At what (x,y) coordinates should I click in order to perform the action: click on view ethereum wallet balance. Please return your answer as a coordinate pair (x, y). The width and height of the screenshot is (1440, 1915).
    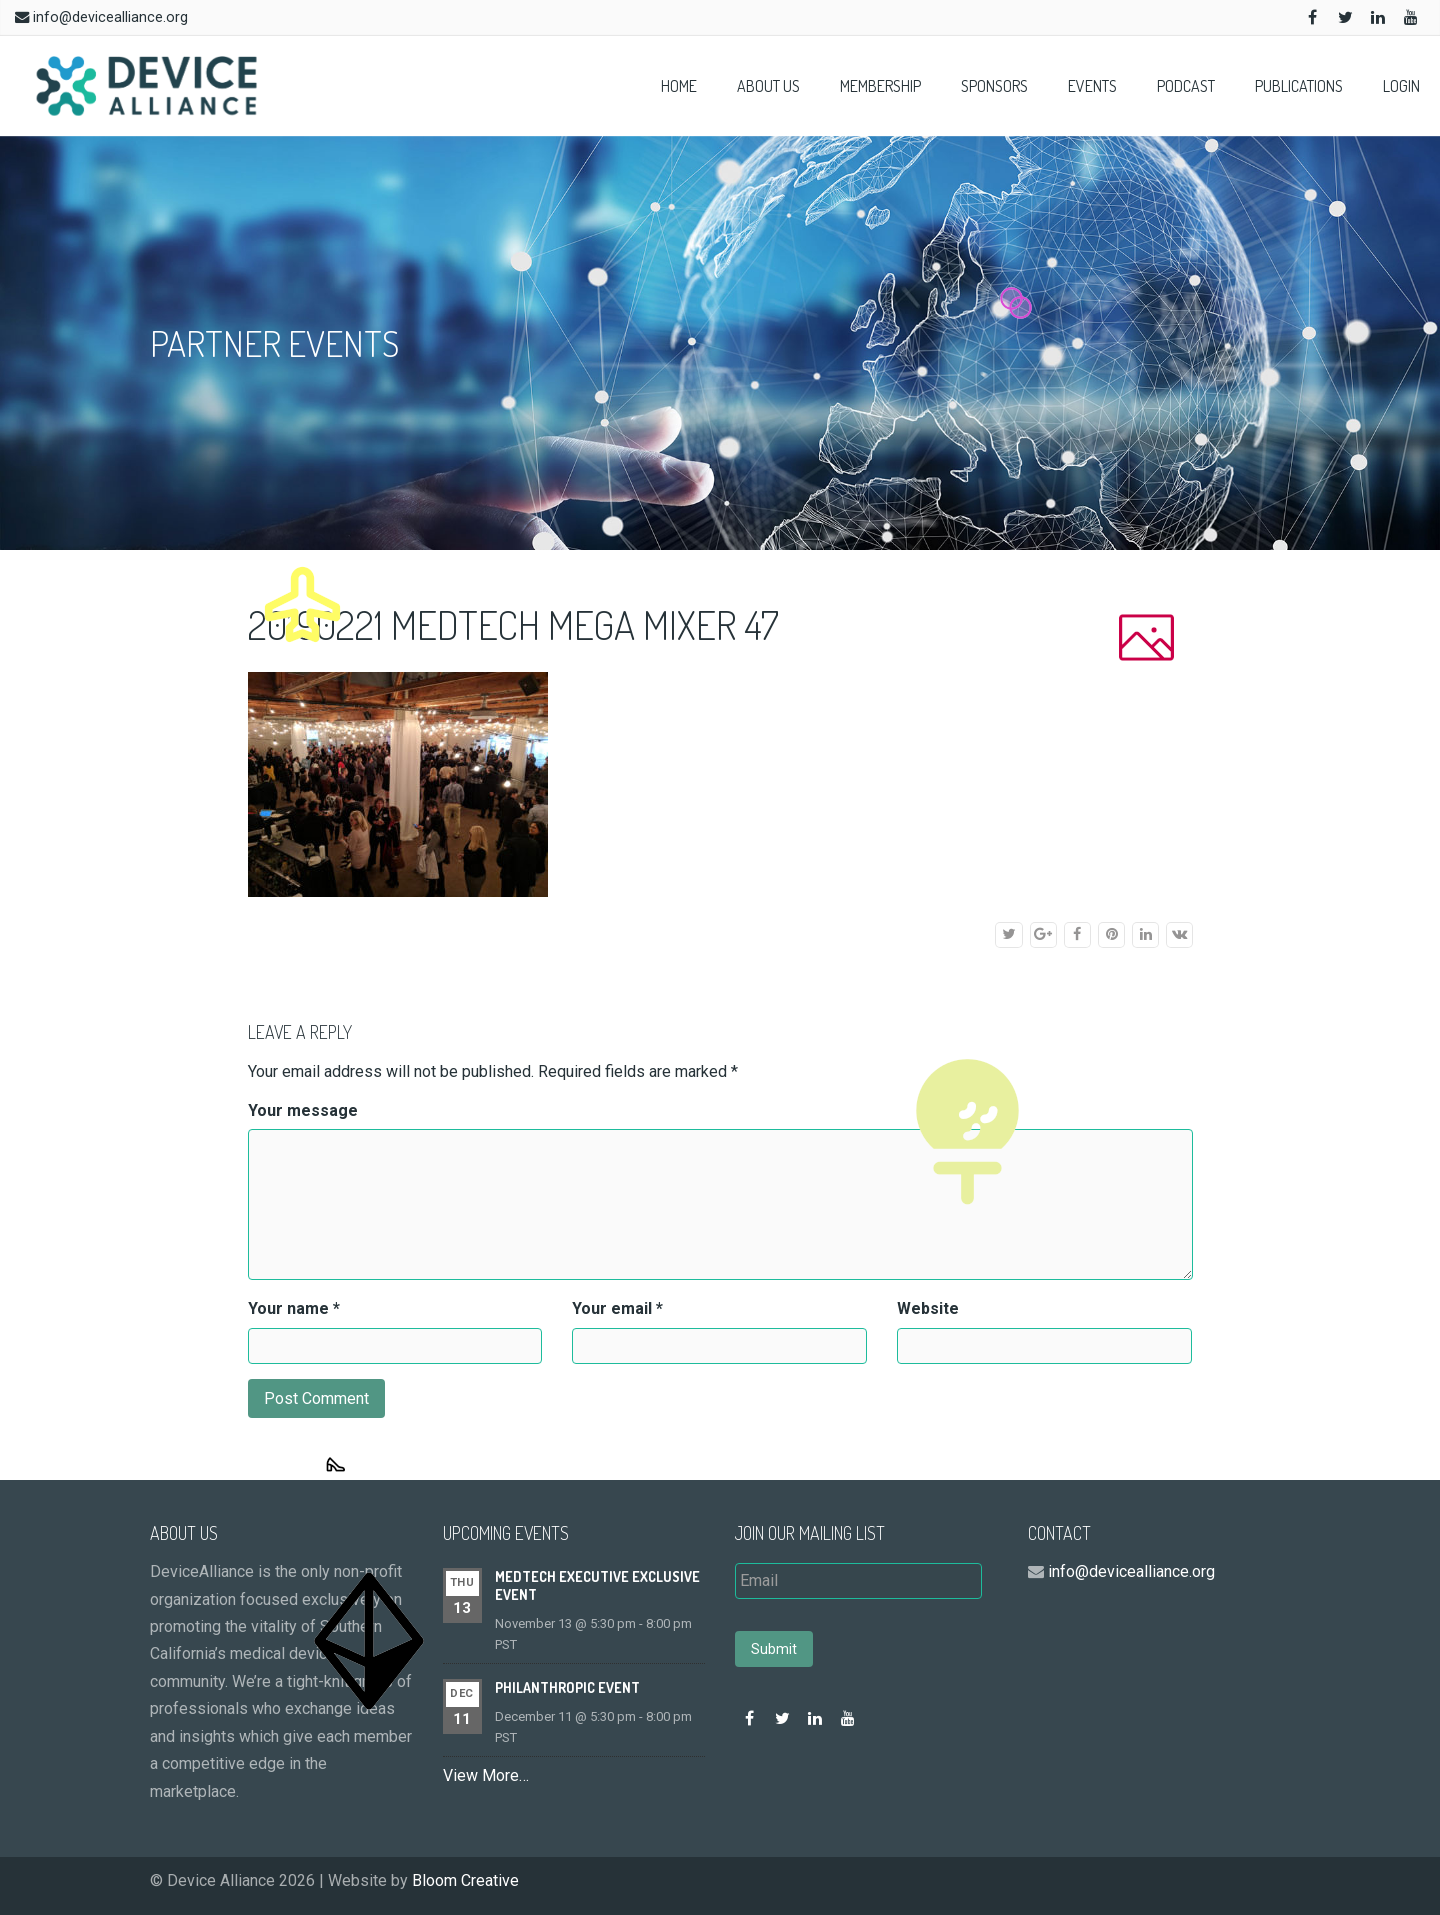
    Looking at the image, I should click on (369, 1641).